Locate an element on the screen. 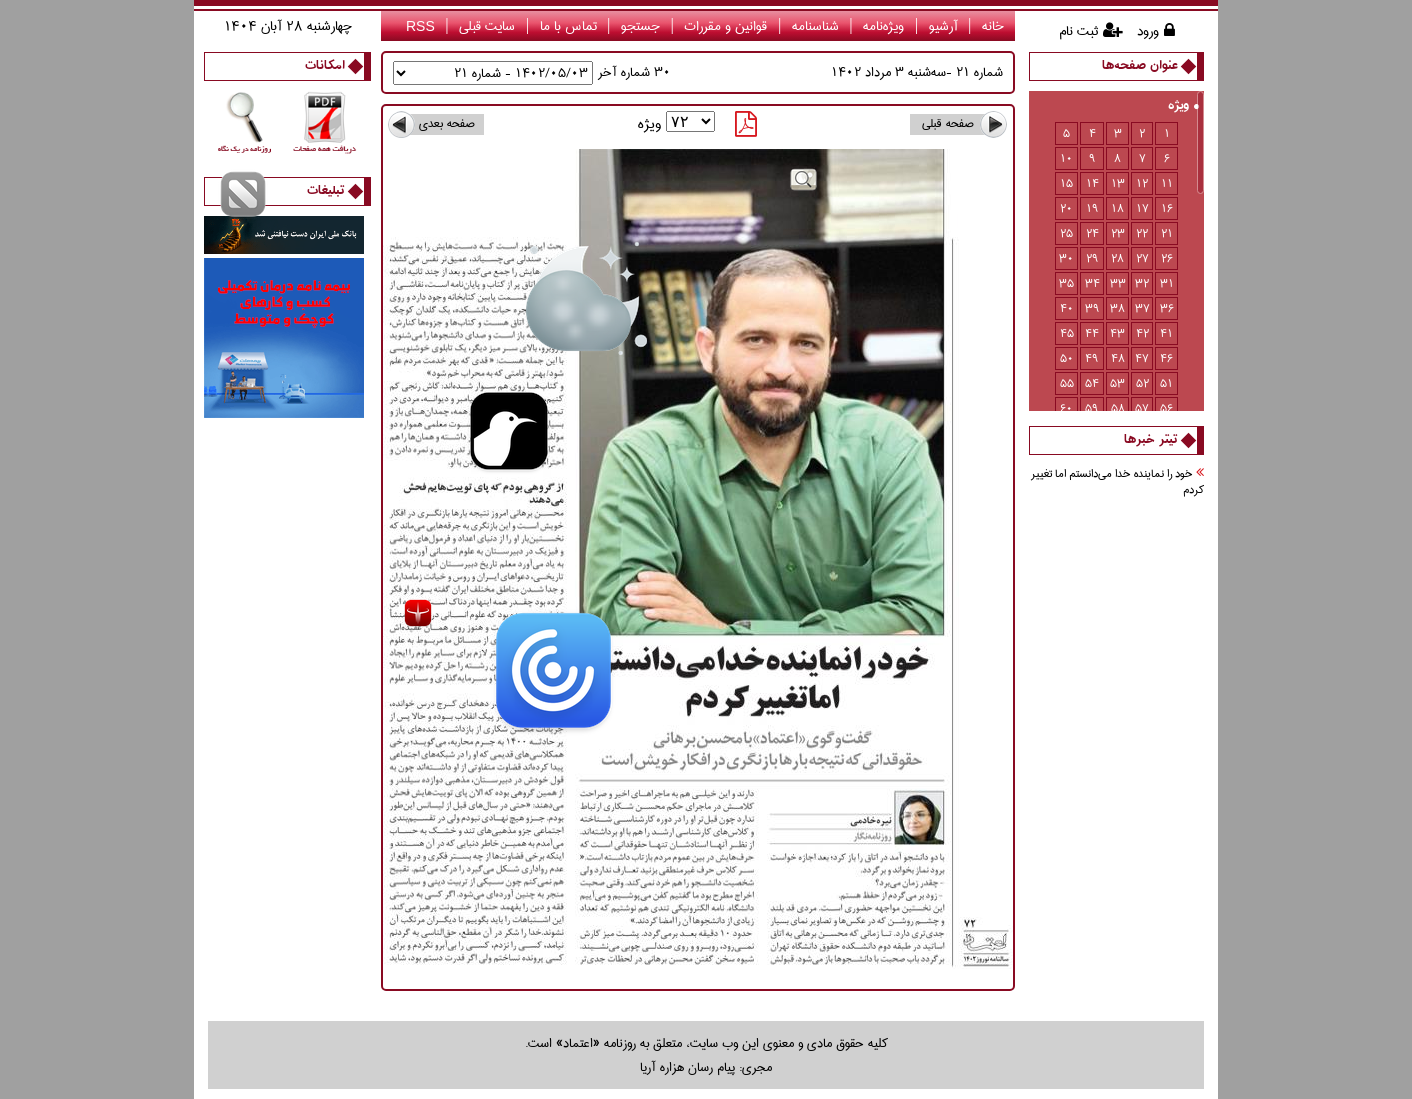  open cinny matrix messaging client is located at coordinates (509, 431).